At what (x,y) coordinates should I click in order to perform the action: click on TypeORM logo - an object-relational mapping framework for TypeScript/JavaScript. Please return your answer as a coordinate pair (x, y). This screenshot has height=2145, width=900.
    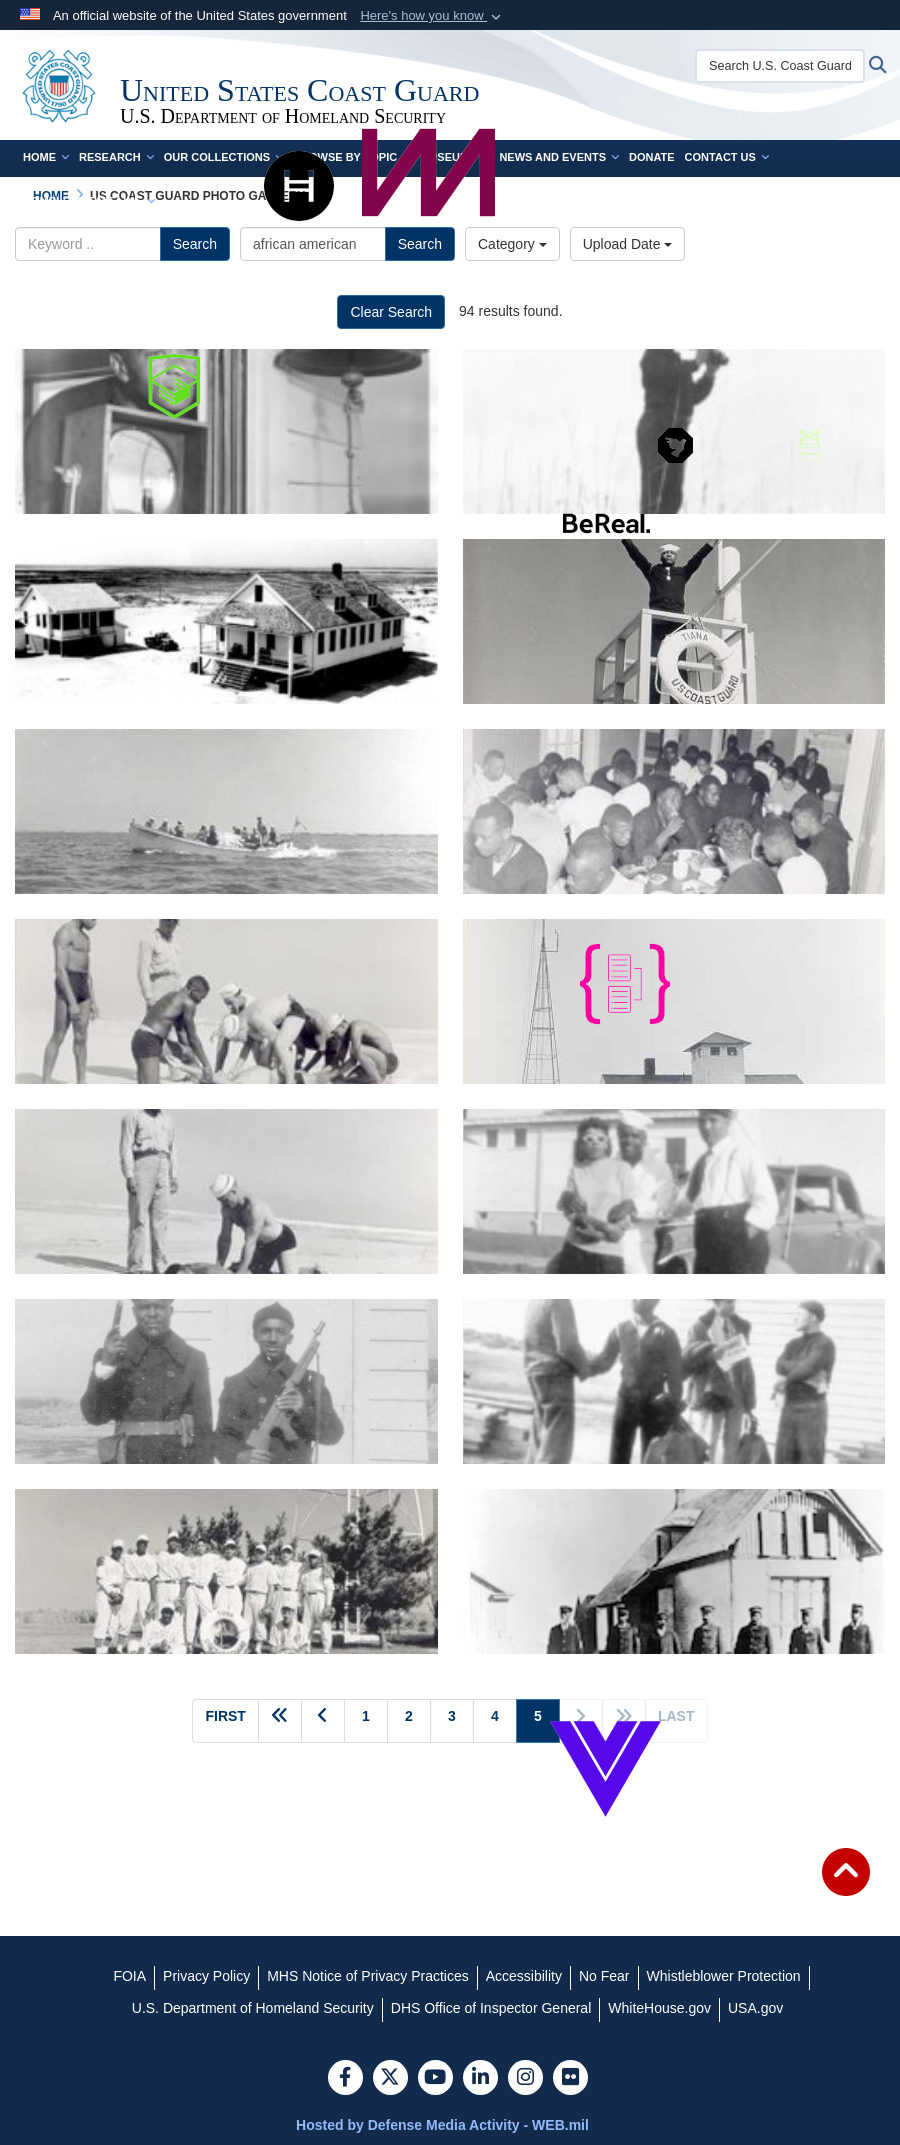
    Looking at the image, I should click on (625, 984).